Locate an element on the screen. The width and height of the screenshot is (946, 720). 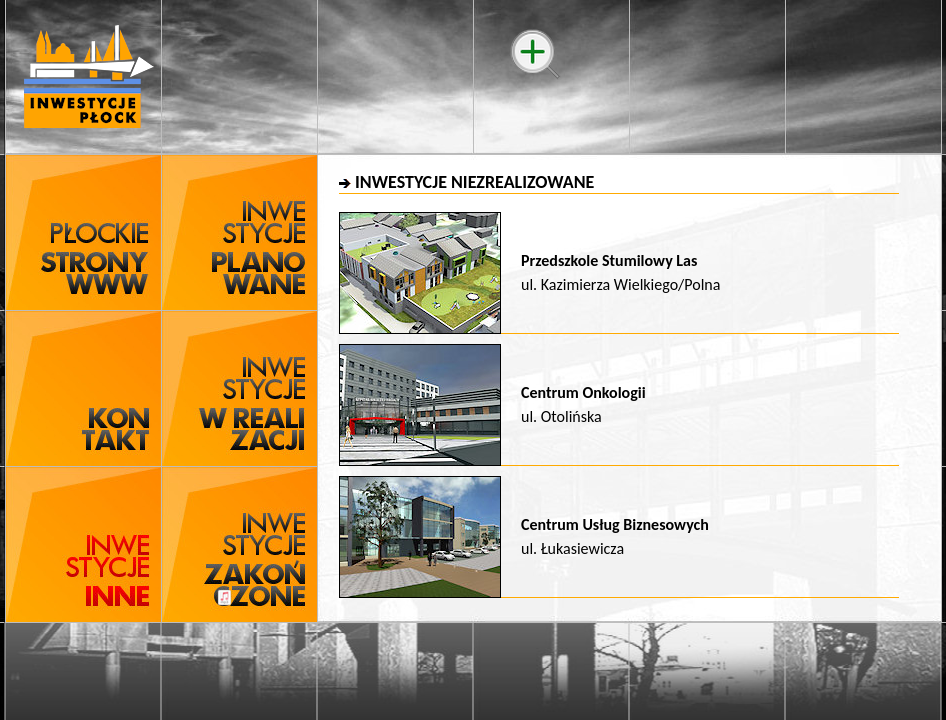
an mp3 audio file is located at coordinates (224, 597).